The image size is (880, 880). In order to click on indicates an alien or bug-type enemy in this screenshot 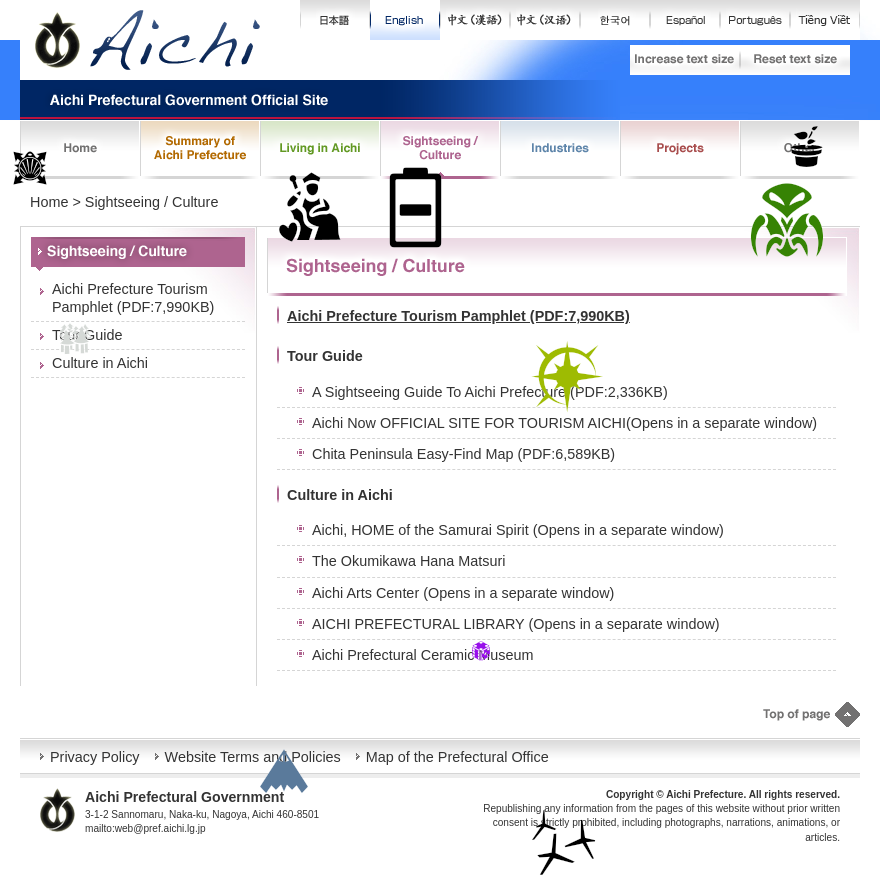, I will do `click(787, 220)`.